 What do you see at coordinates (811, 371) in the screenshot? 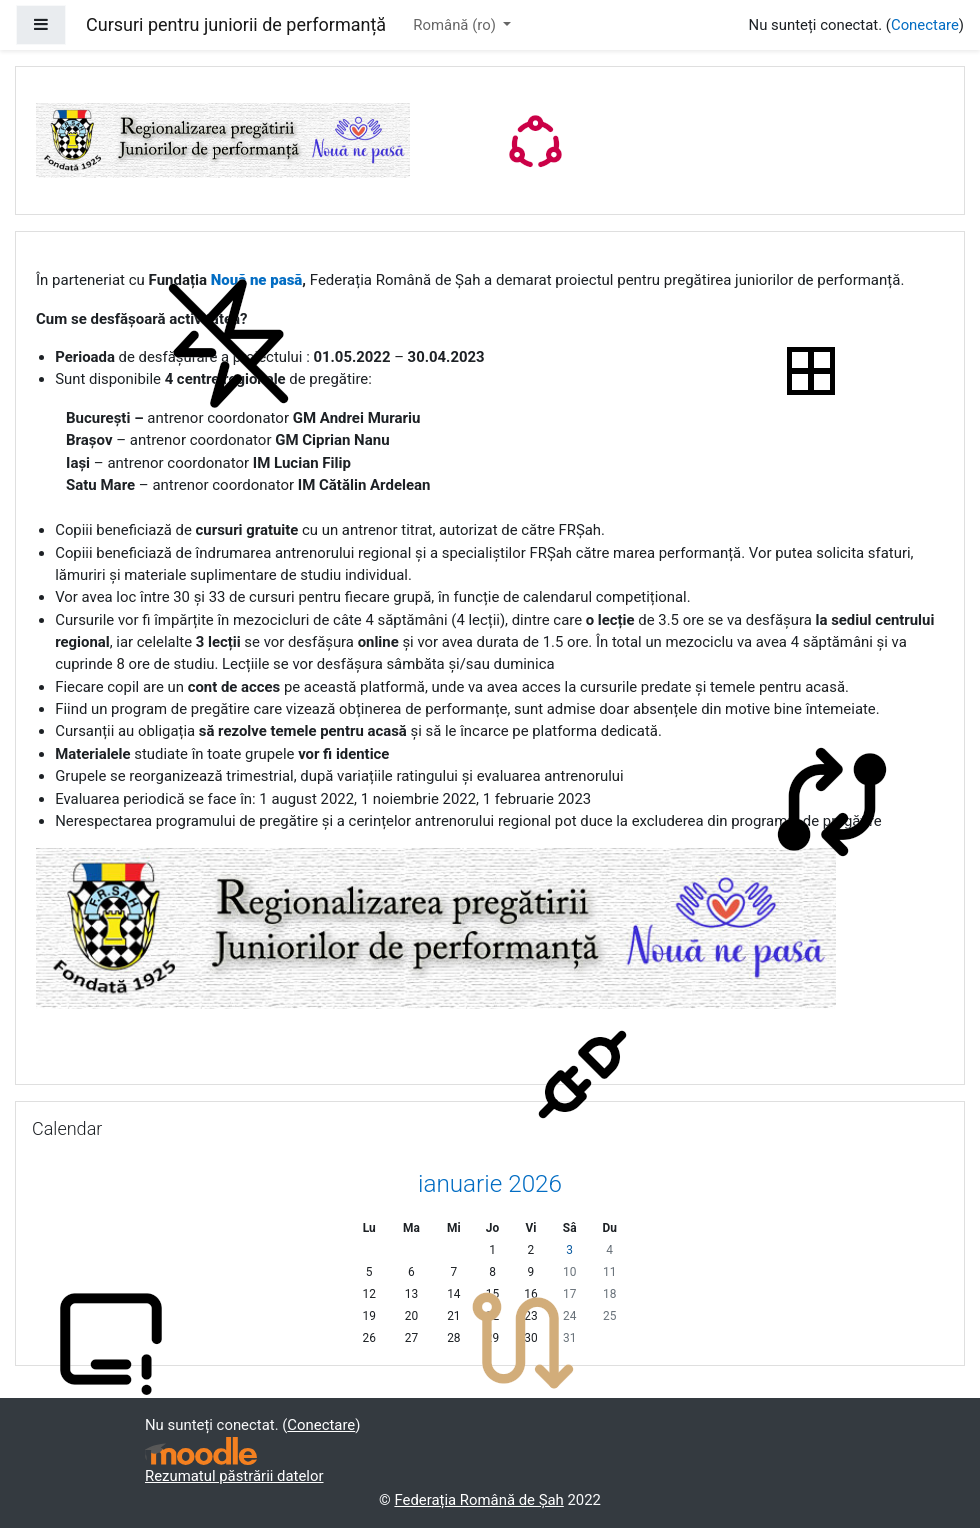
I see `toggle all borders on a table or cell` at bounding box center [811, 371].